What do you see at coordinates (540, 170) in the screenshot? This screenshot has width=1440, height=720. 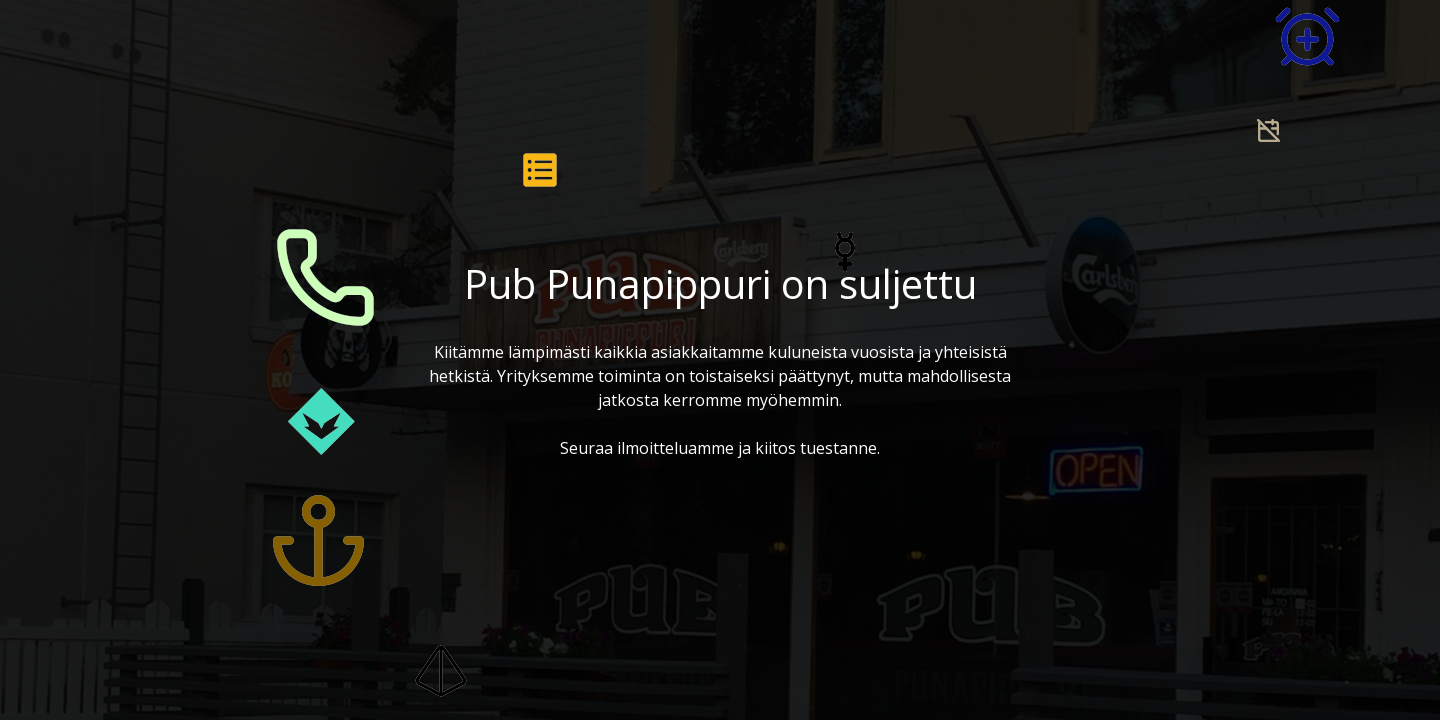 I see `view items in list format` at bounding box center [540, 170].